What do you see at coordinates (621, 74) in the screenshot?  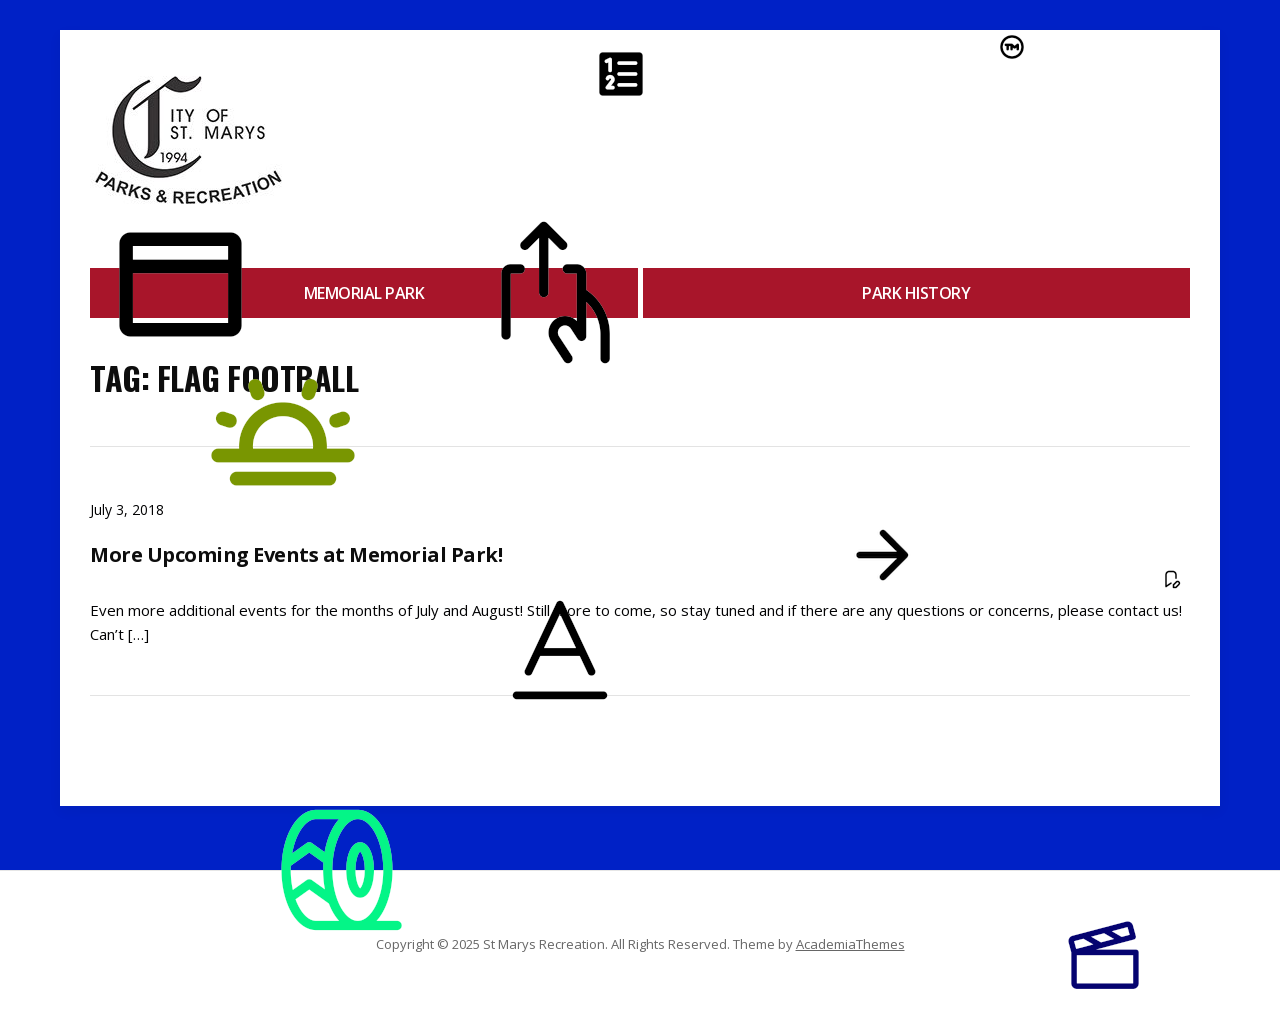 I see `create a numbered list` at bounding box center [621, 74].